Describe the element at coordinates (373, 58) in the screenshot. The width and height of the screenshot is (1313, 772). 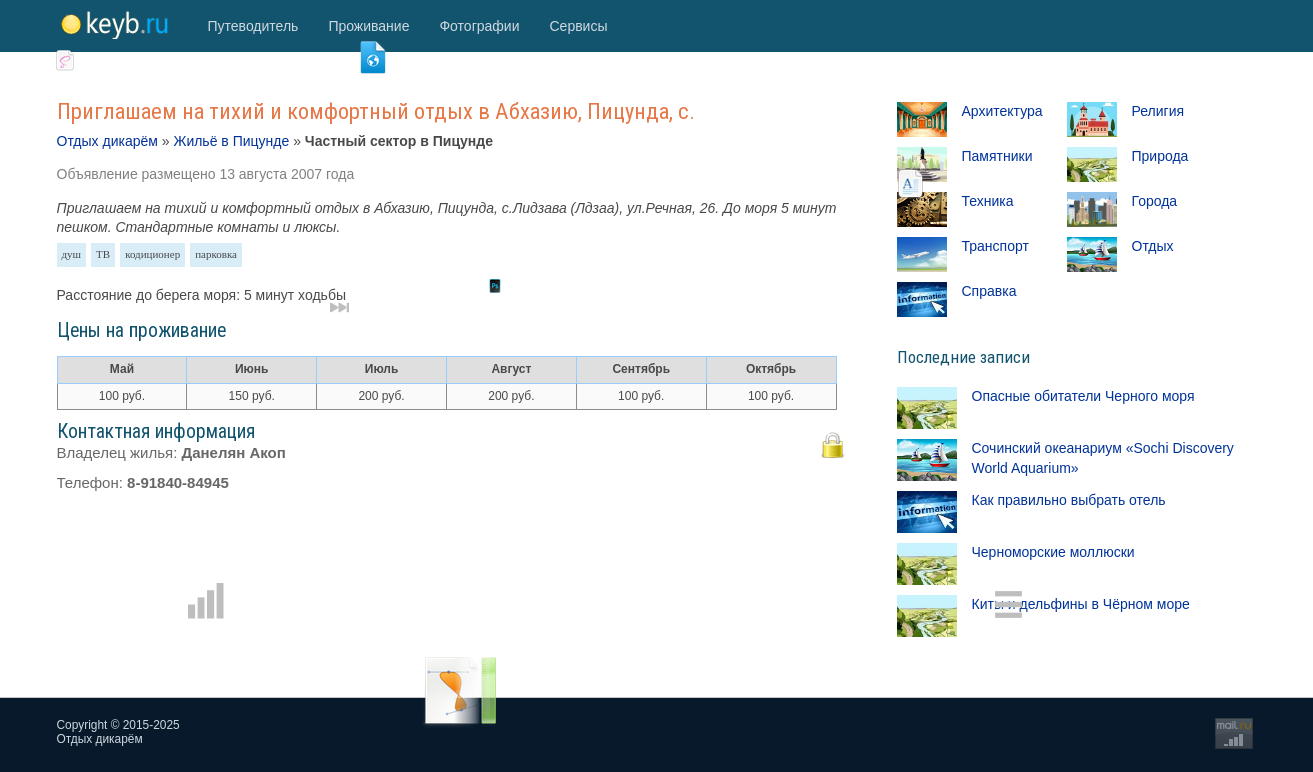
I see `a marble globe or geographic data file` at that location.